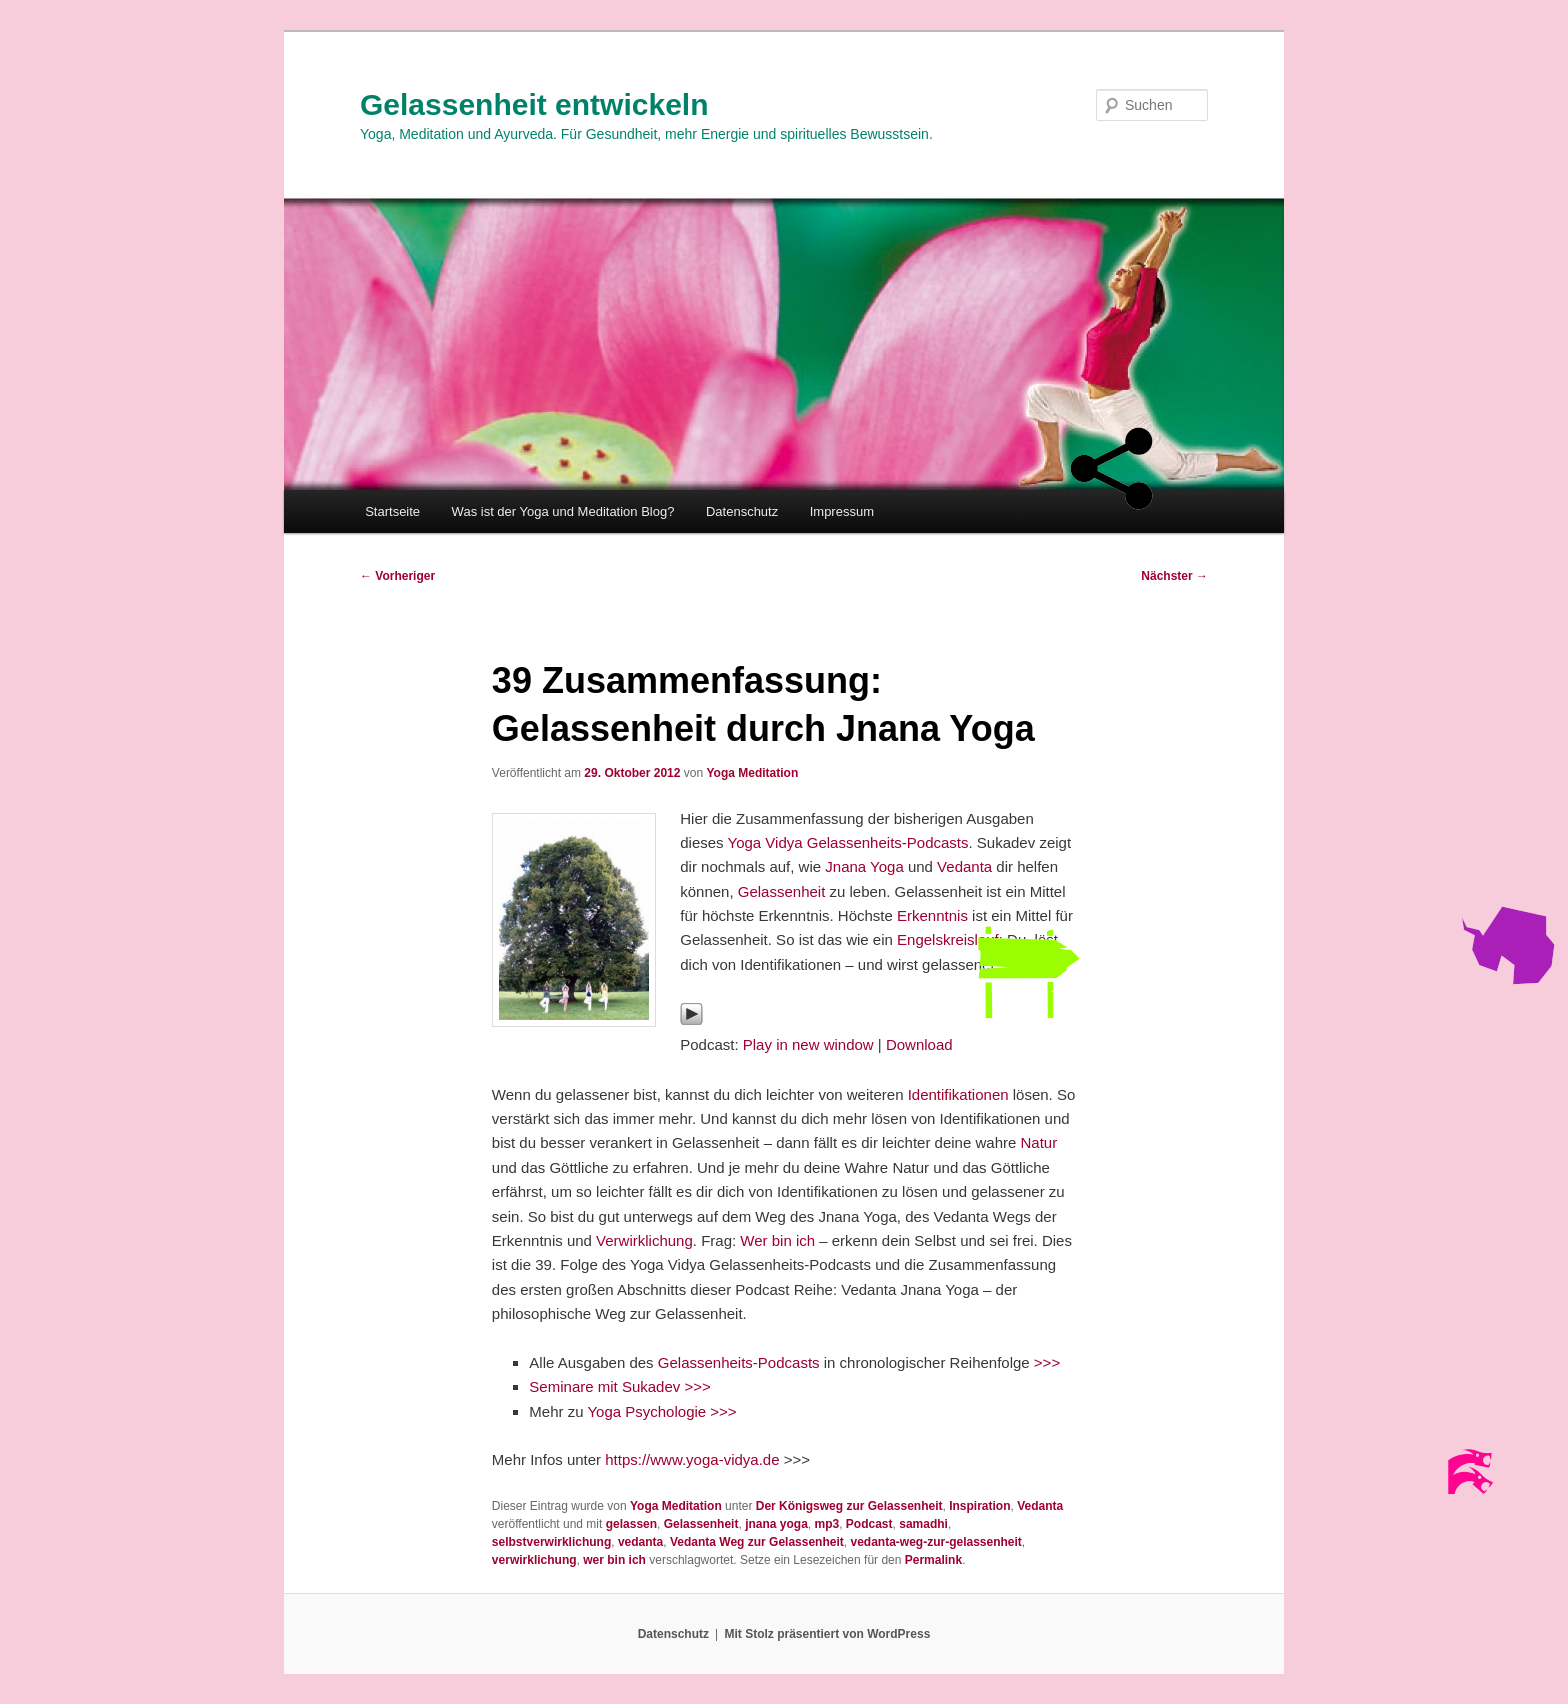 This screenshot has width=1568, height=1704. What do you see at coordinates (1029, 968) in the screenshot?
I see `get directions or navigate to a destination` at bounding box center [1029, 968].